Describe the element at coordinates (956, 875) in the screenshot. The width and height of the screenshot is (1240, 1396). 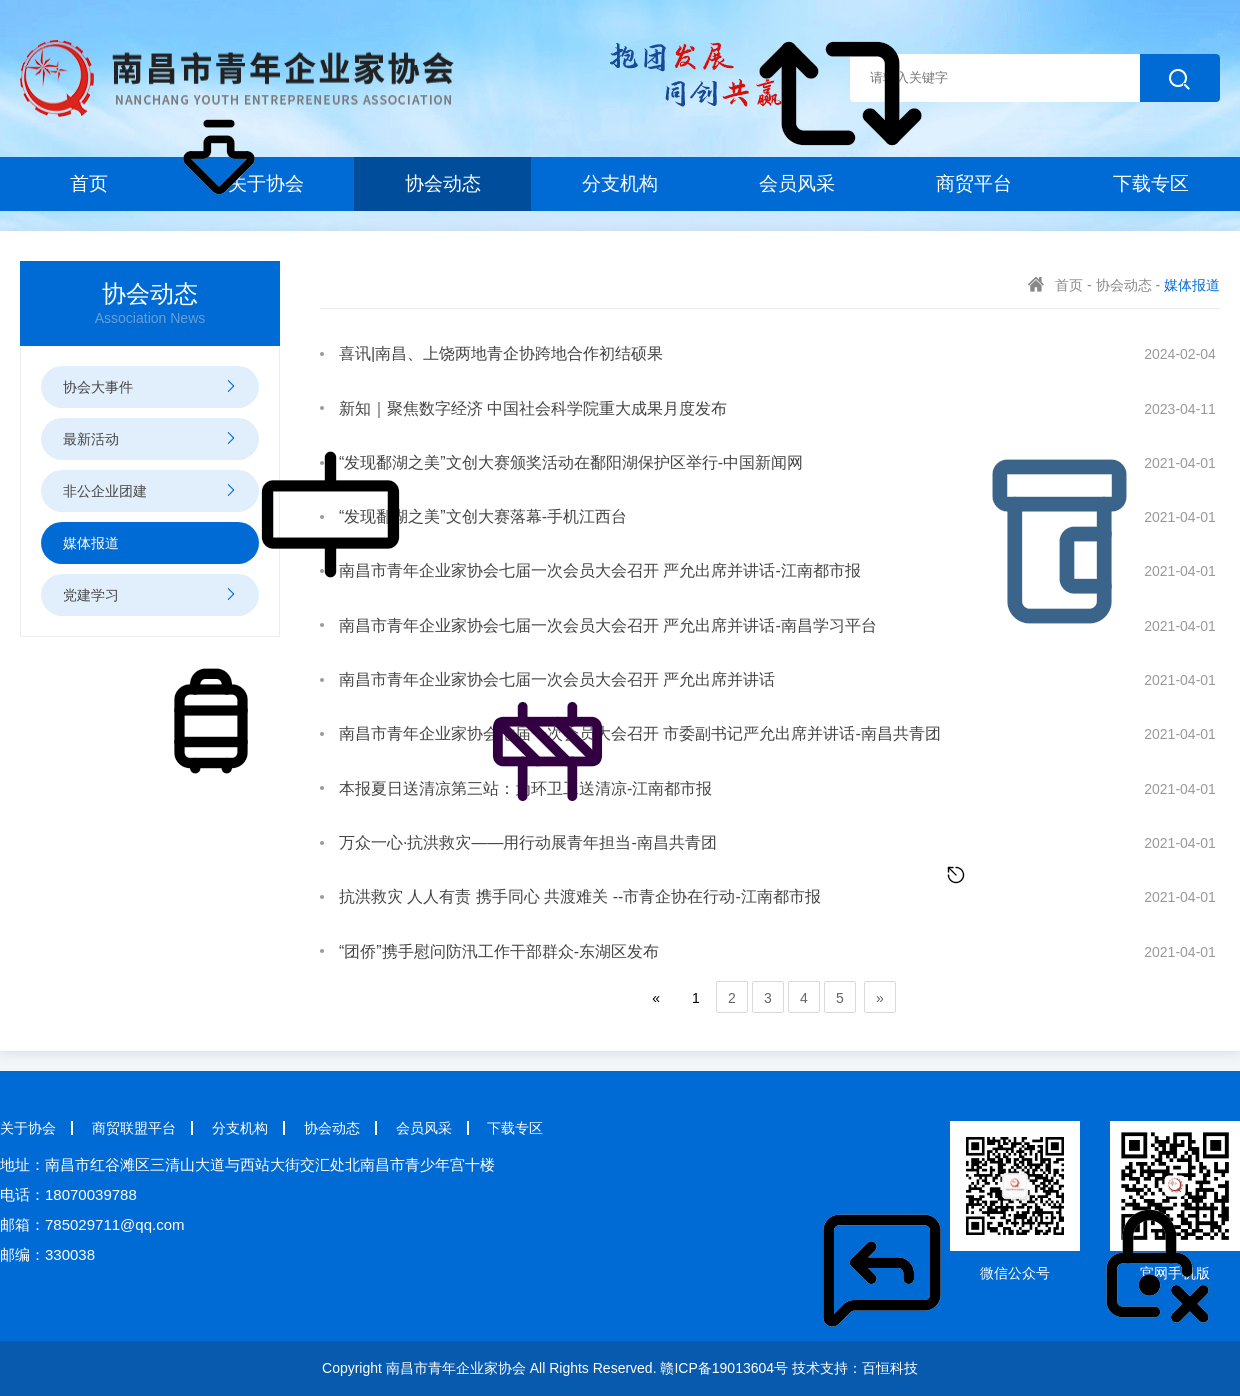
I see `navigate back or return to previous screen` at that location.